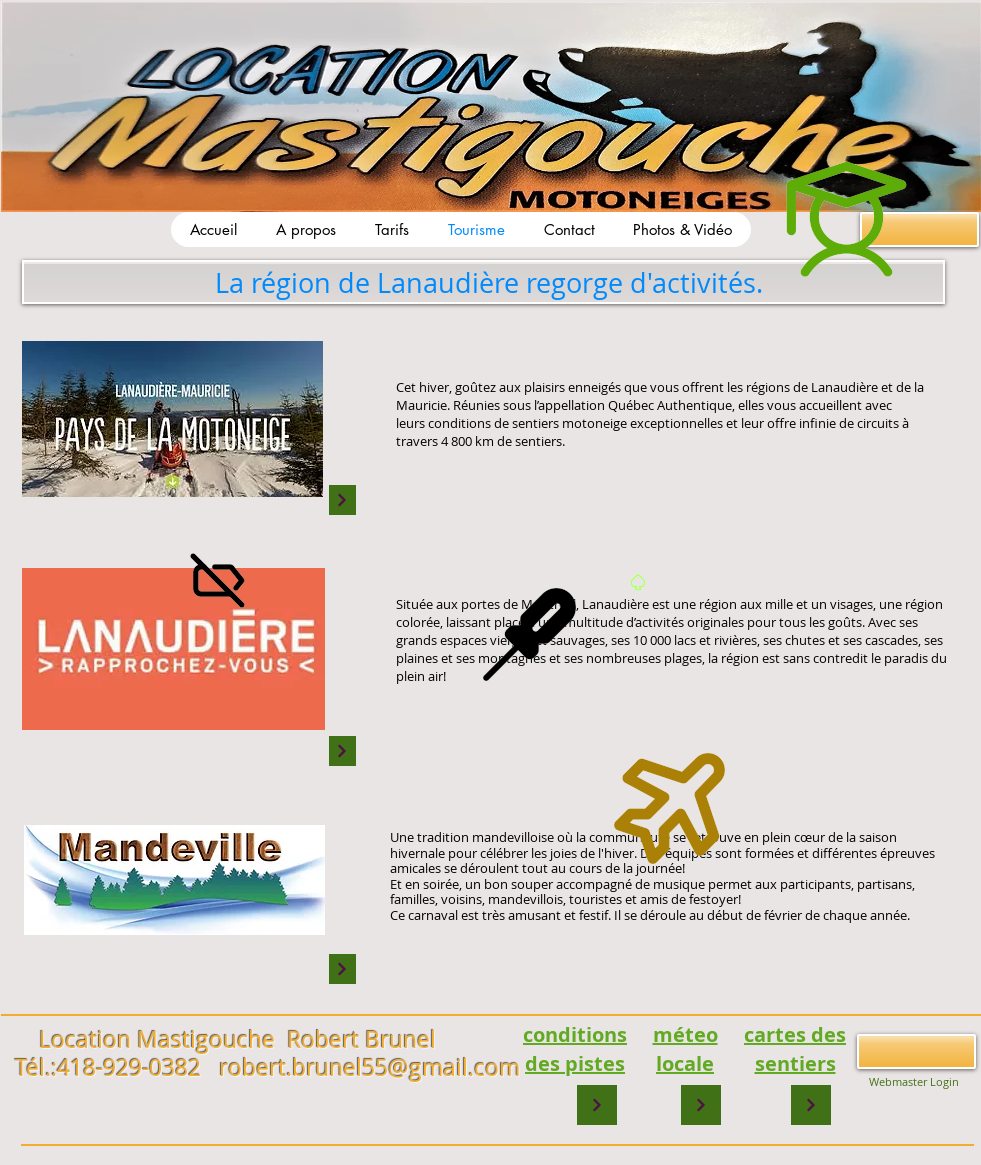 The height and width of the screenshot is (1165, 981). Describe the element at coordinates (638, 582) in the screenshot. I see `spade suit symbol for card games` at that location.